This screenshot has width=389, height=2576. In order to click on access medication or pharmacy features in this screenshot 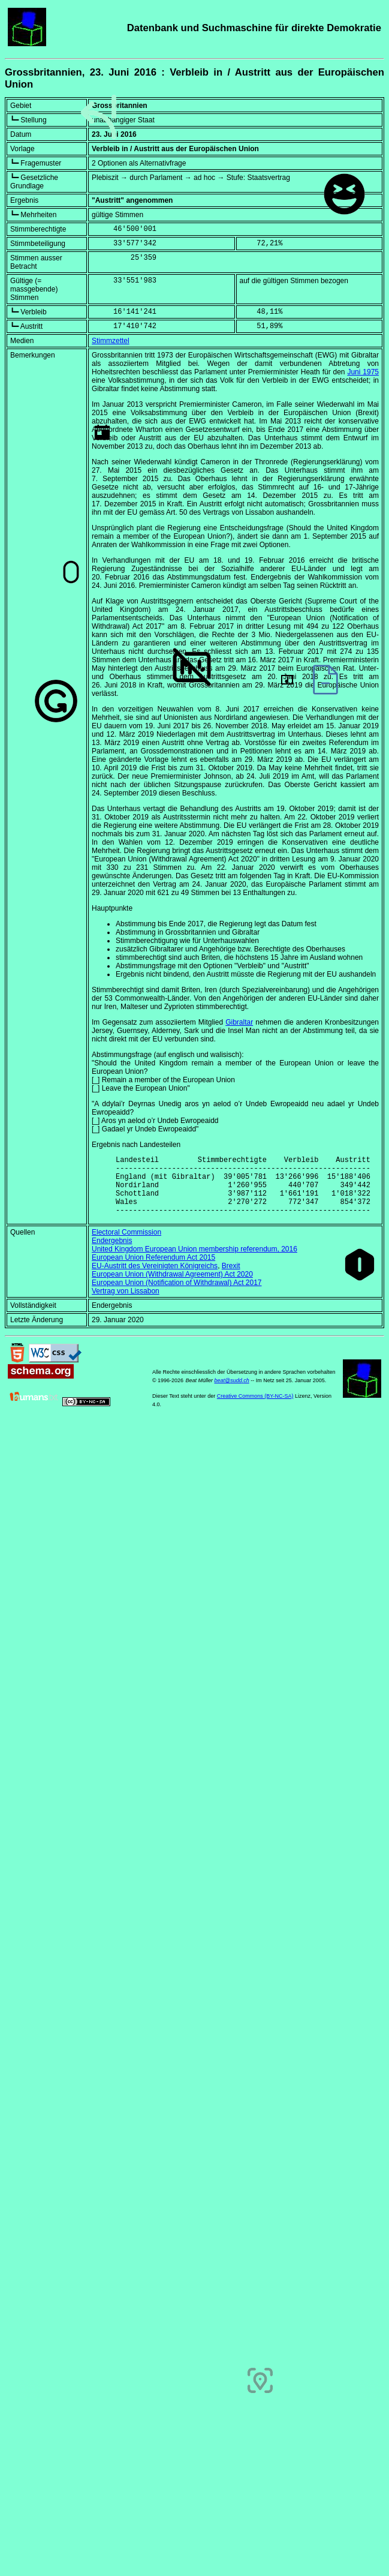, I will do `click(71, 572)`.